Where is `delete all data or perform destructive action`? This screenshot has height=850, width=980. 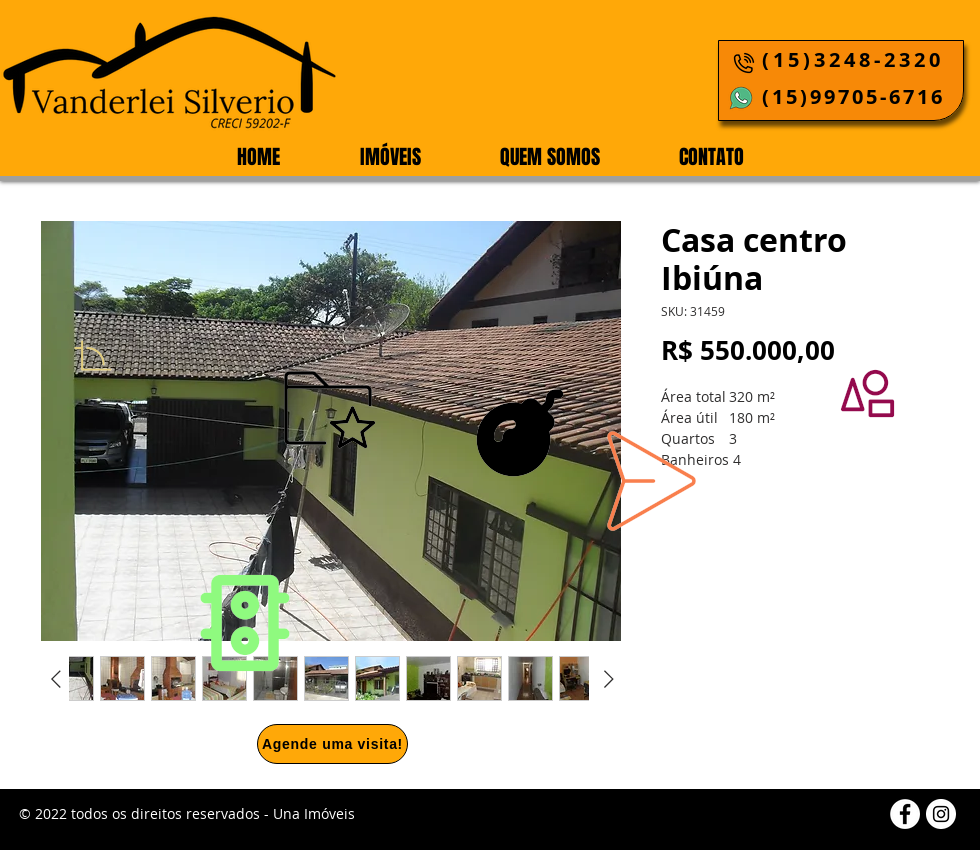
delete all data or perform destructive action is located at coordinates (520, 433).